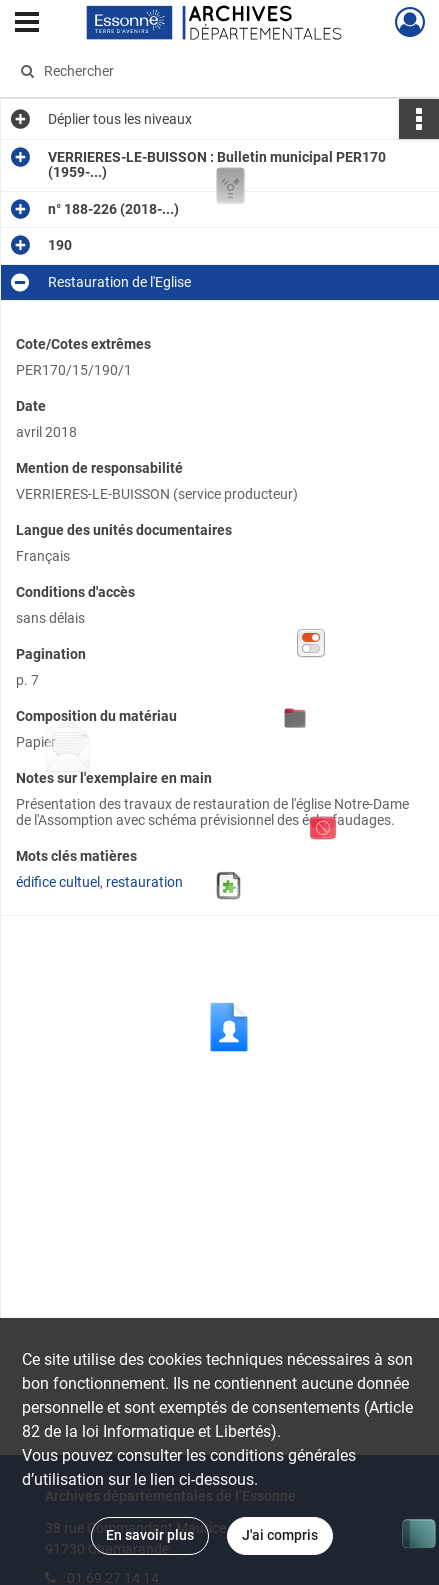  What do you see at coordinates (311, 643) in the screenshot?
I see `open gnome tweaks to customize system settings` at bounding box center [311, 643].